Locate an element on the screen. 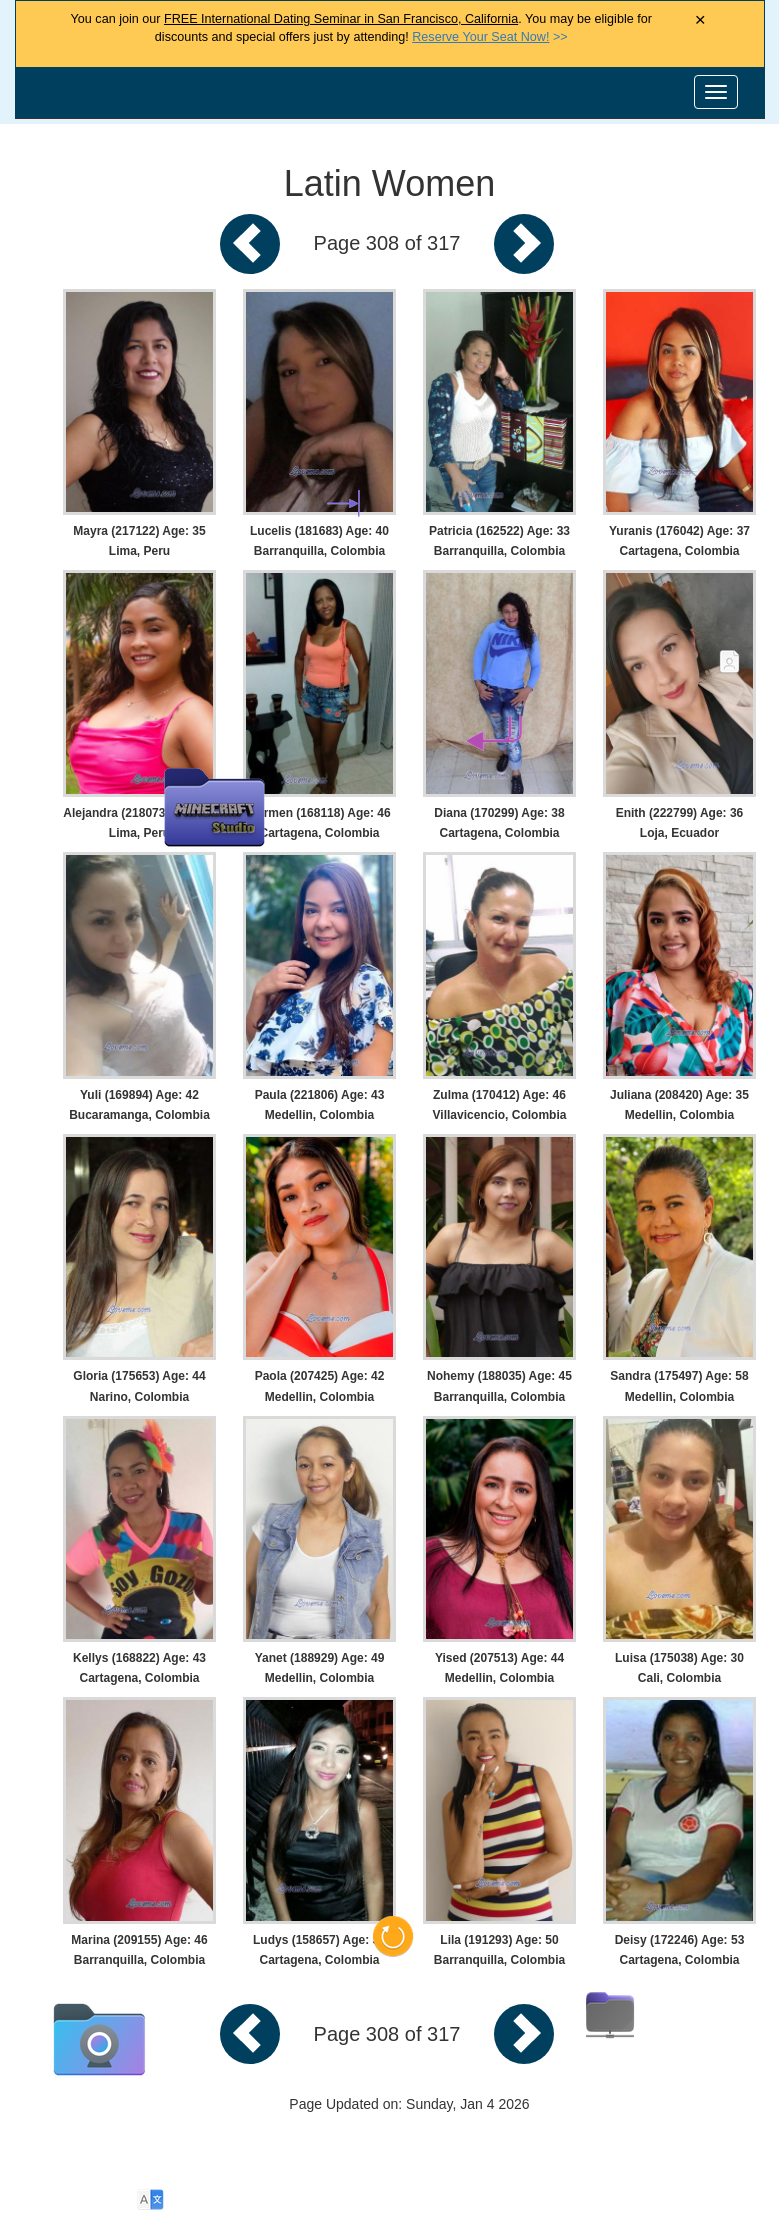  access files stored on a remote server or network location is located at coordinates (610, 2014).